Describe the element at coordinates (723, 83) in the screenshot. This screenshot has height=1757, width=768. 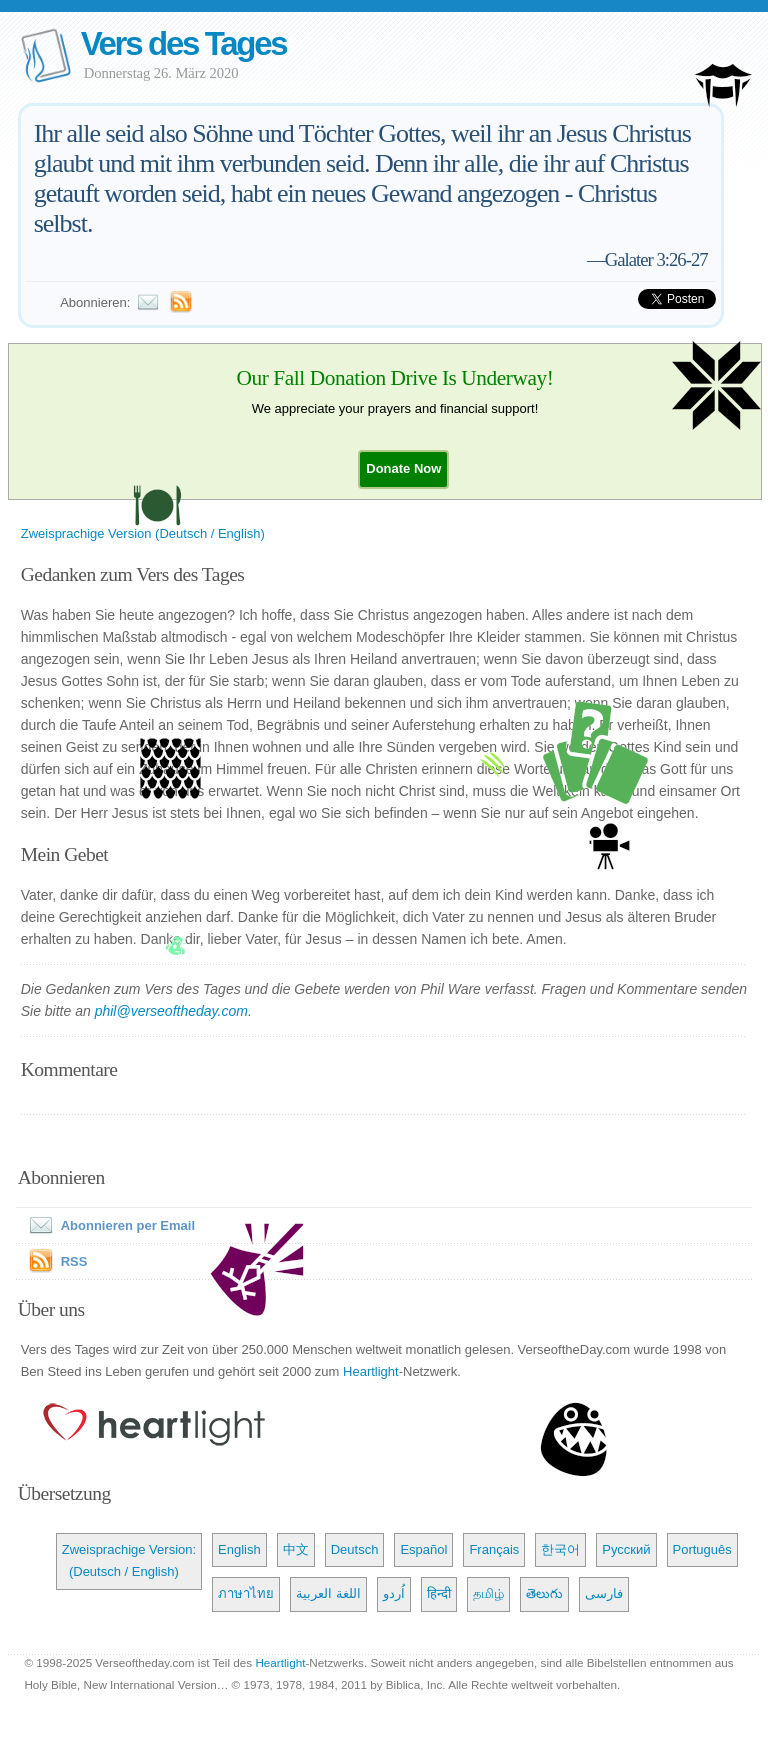
I see `vampire or monster character selection` at that location.